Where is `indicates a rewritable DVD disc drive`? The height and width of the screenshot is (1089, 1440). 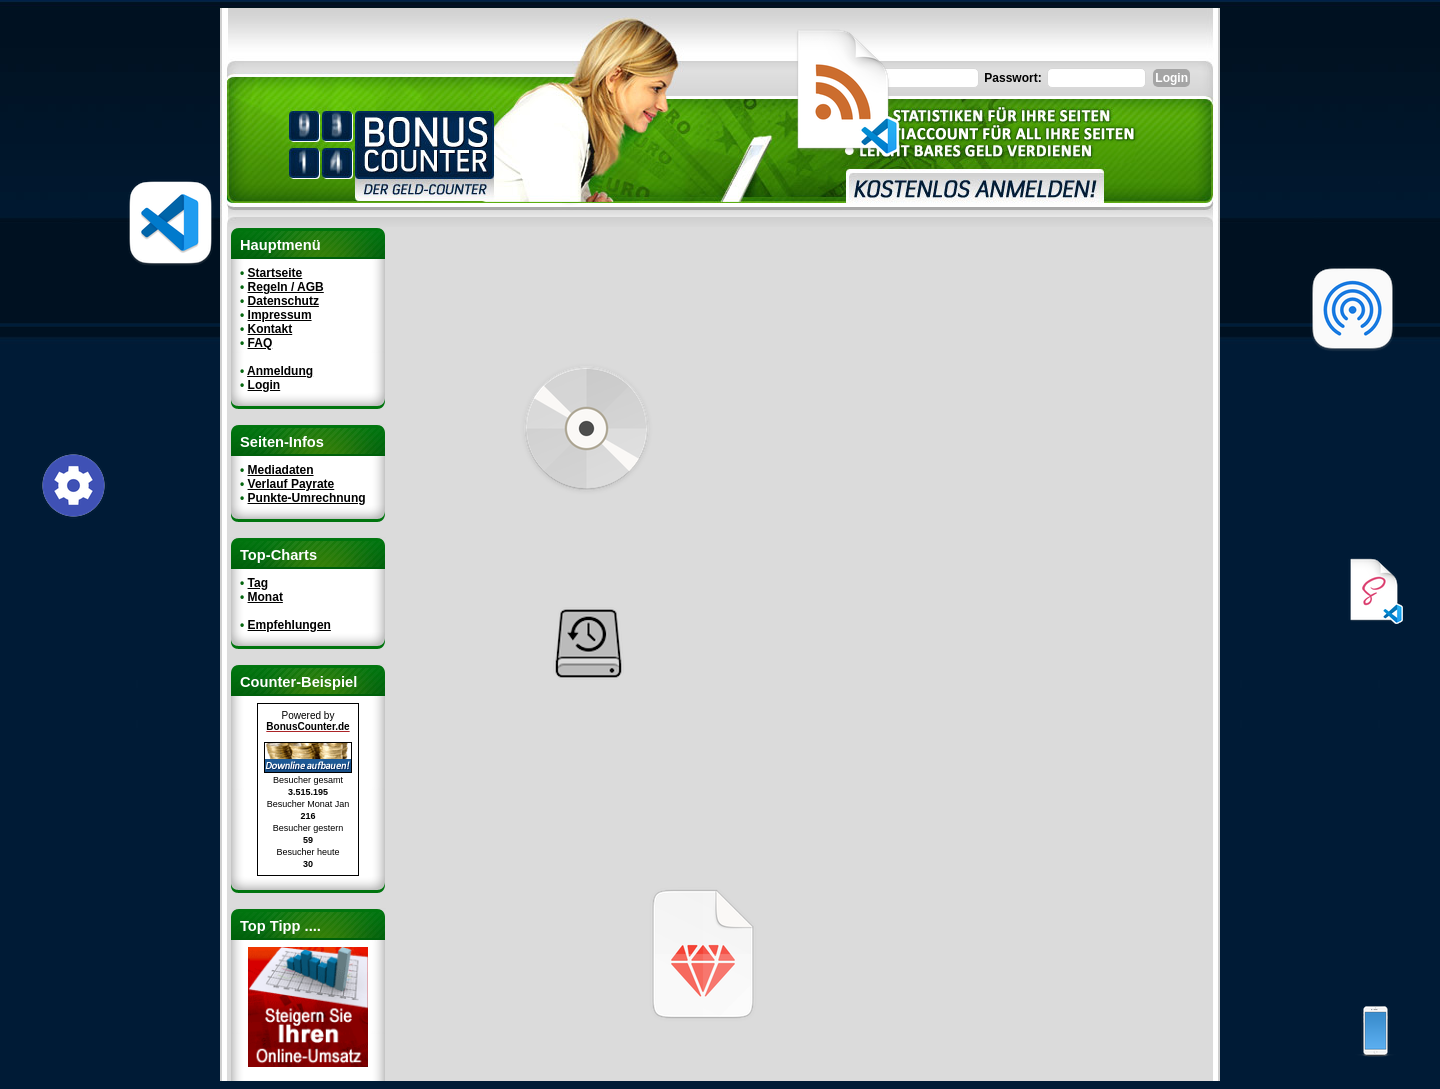
indicates a rewritable DVD disc drive is located at coordinates (586, 428).